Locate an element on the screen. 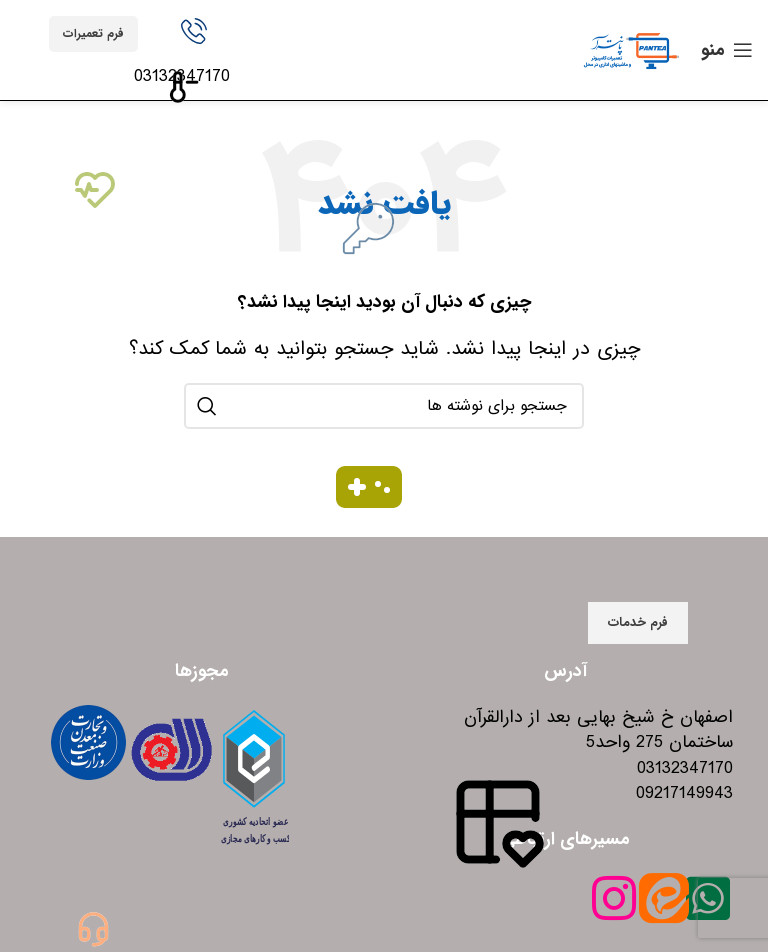 The width and height of the screenshot is (768, 952). decrease temperature setting is located at coordinates (181, 87).